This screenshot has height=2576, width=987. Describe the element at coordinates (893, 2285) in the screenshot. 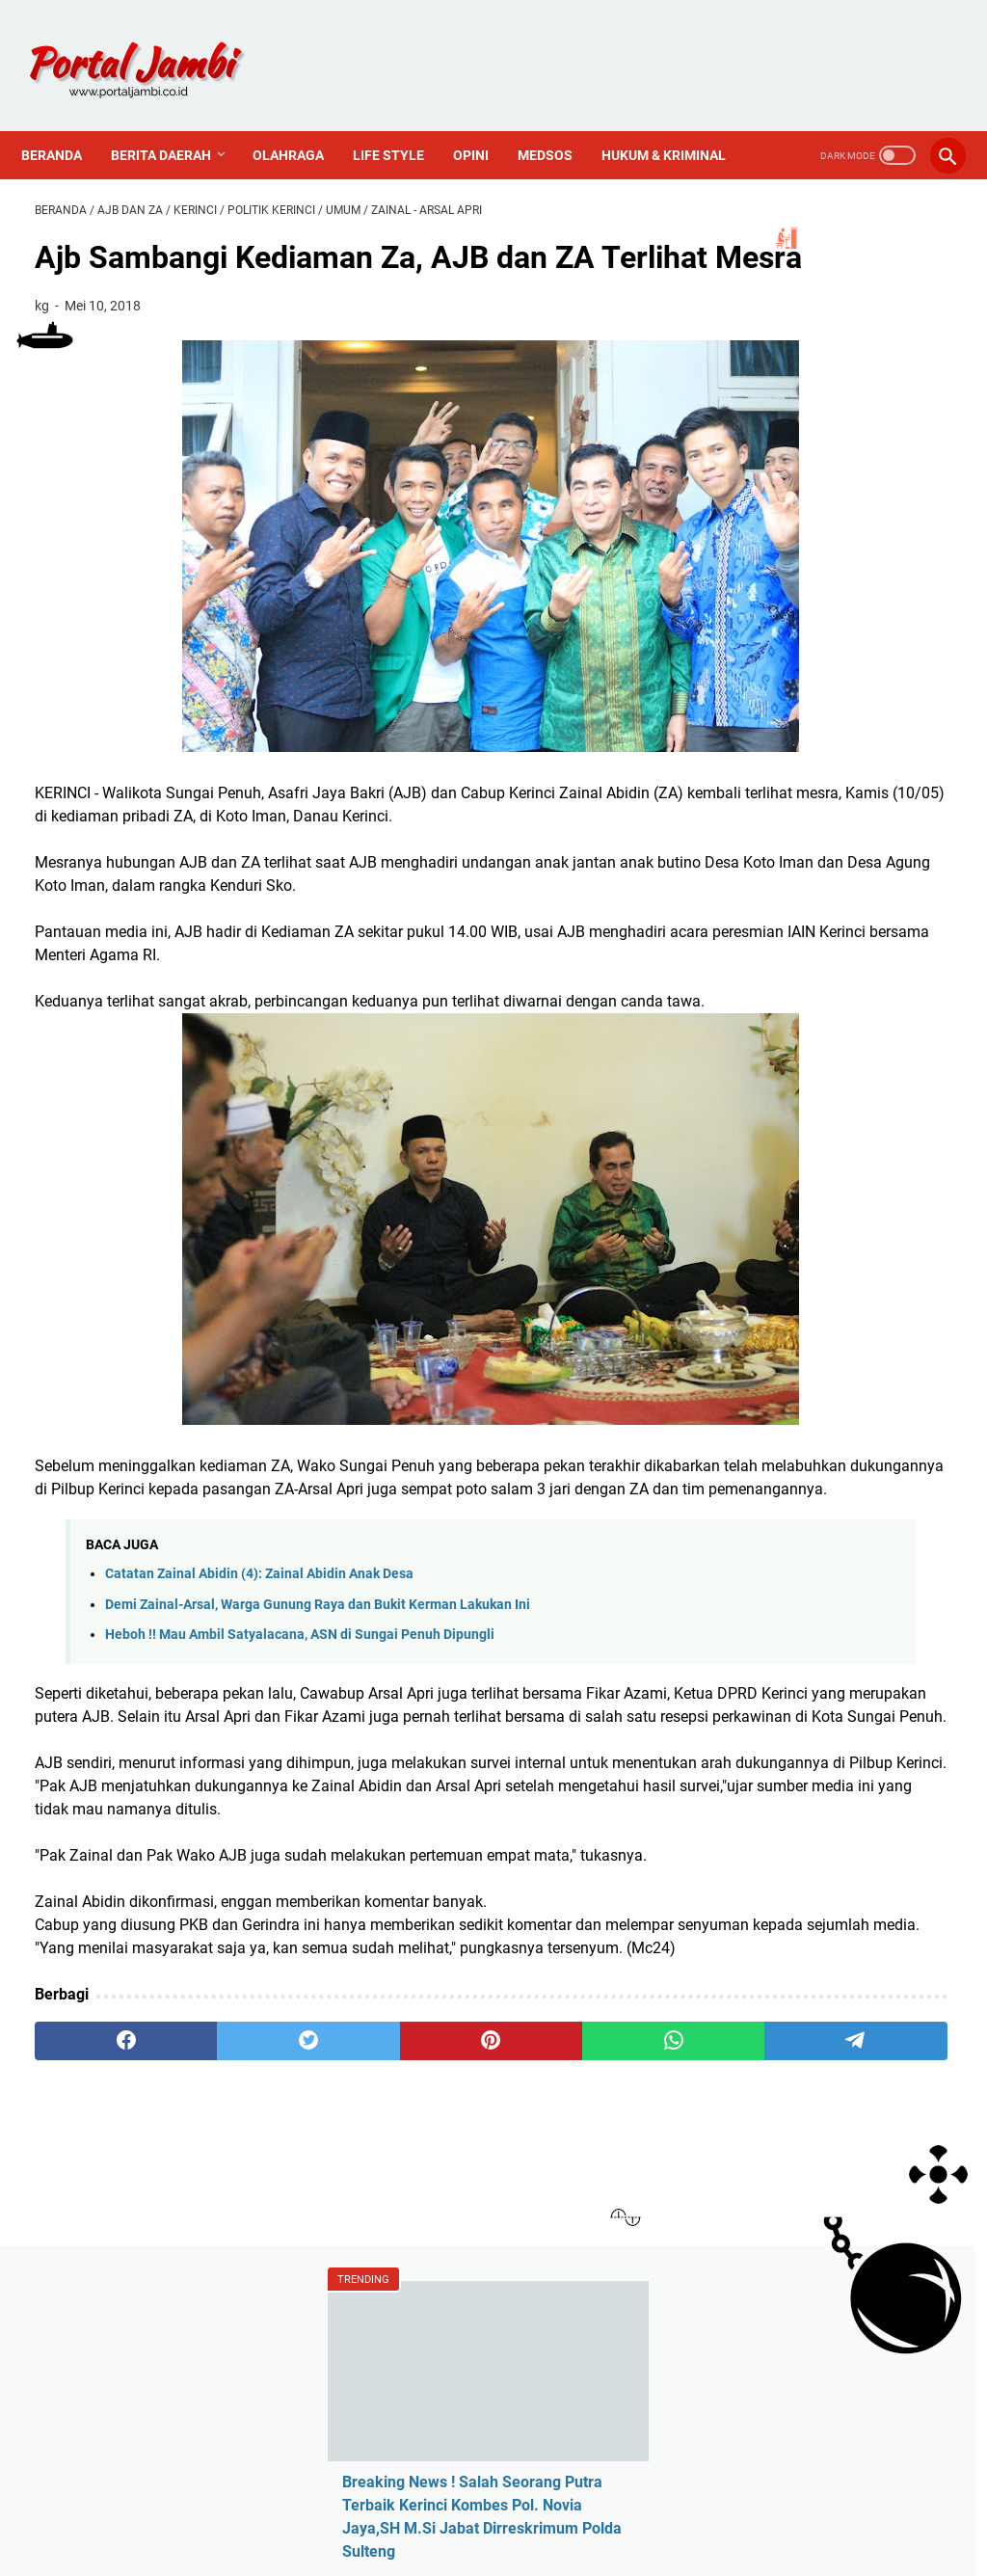

I see `demolish or destroy an item` at that location.